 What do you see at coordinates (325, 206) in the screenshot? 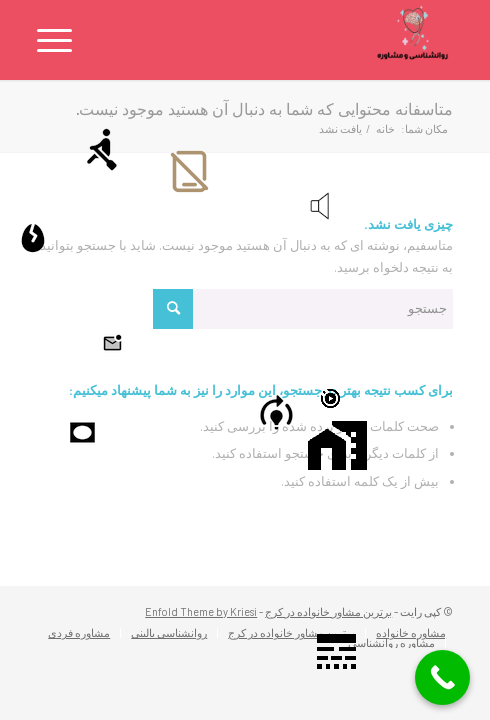
I see `speaker with no audio output` at bounding box center [325, 206].